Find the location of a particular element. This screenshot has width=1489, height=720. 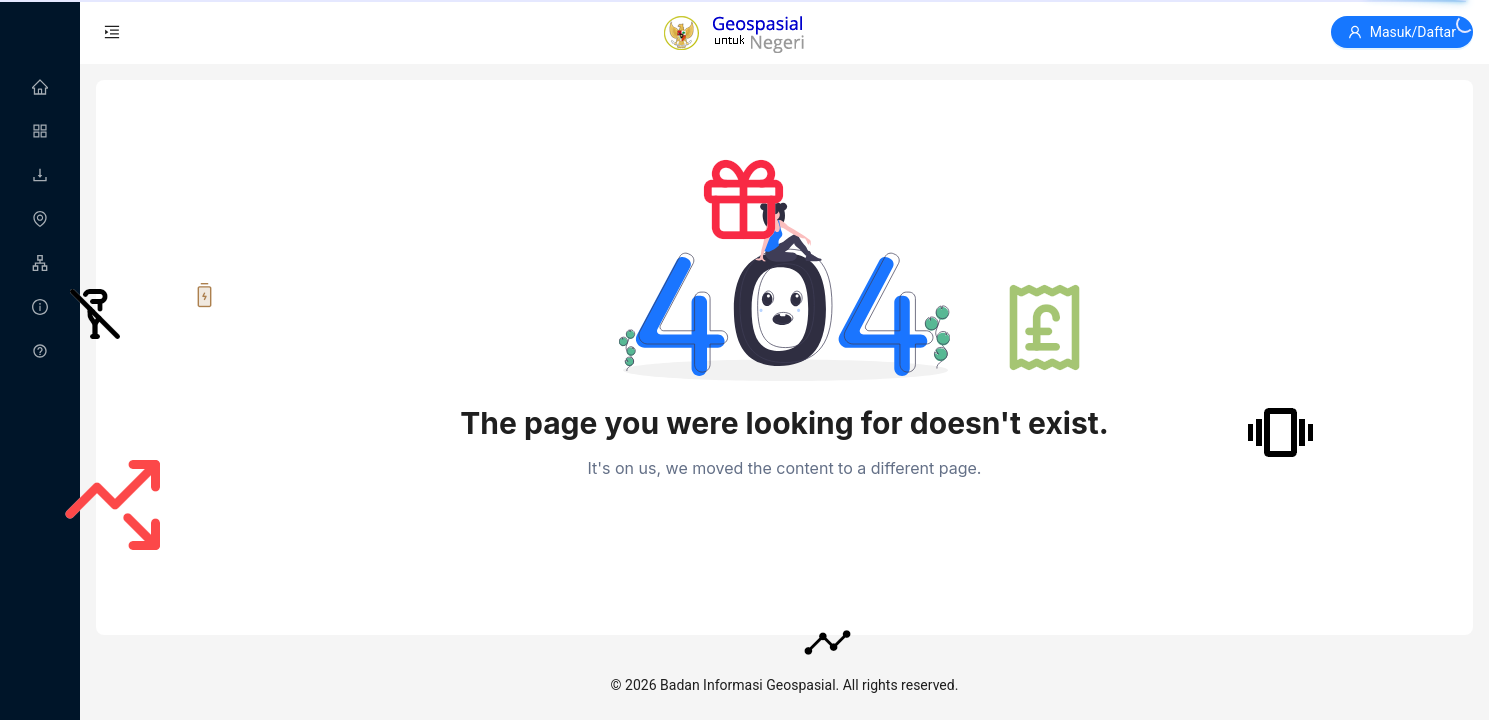

view receipt or transaction in pounds sterling is located at coordinates (1044, 327).